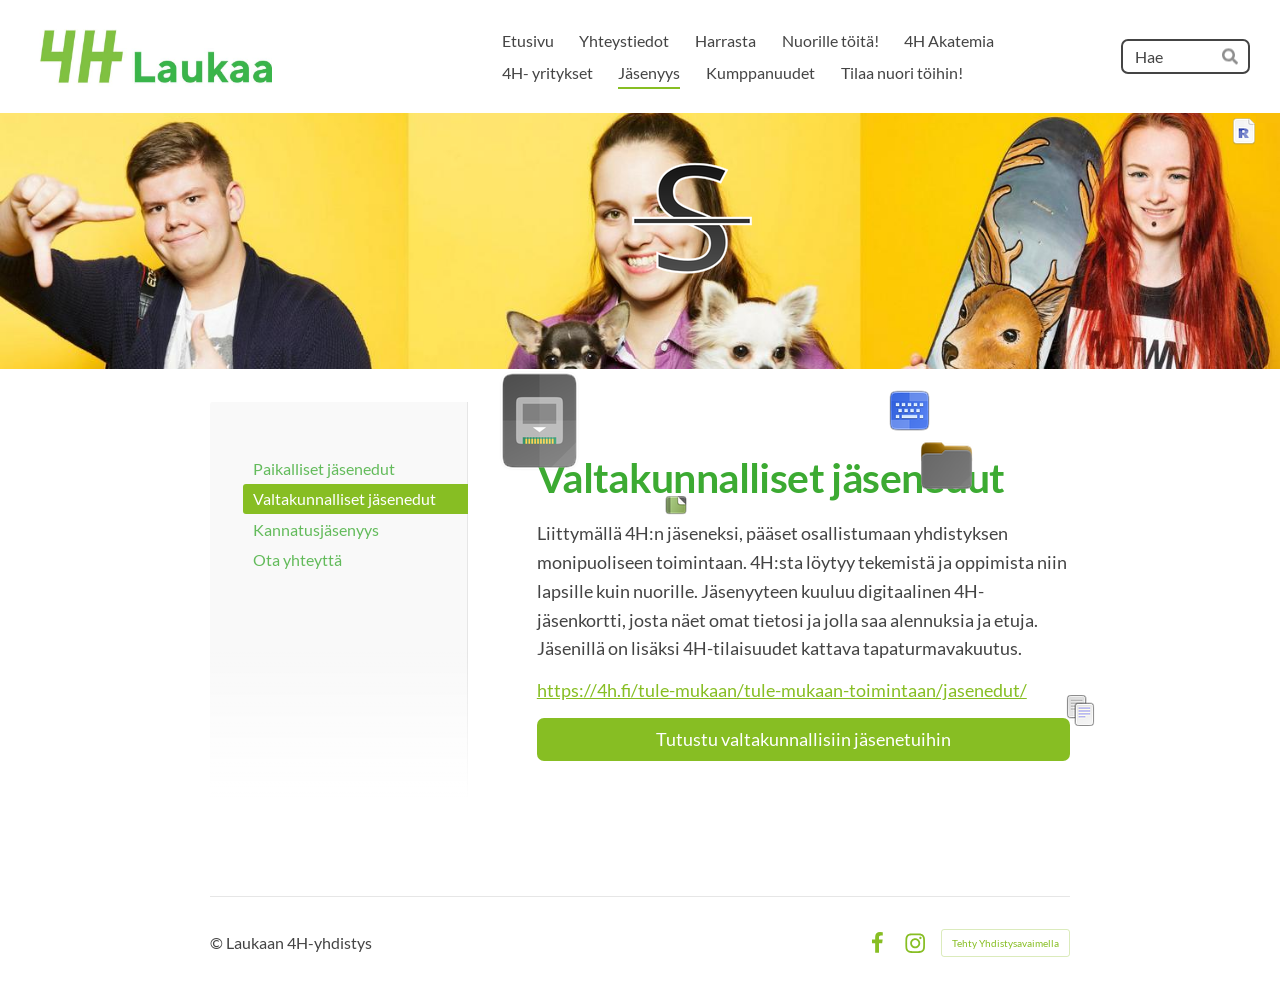 The height and width of the screenshot is (1000, 1280). I want to click on a sega genesis ROM file, so click(539, 420).